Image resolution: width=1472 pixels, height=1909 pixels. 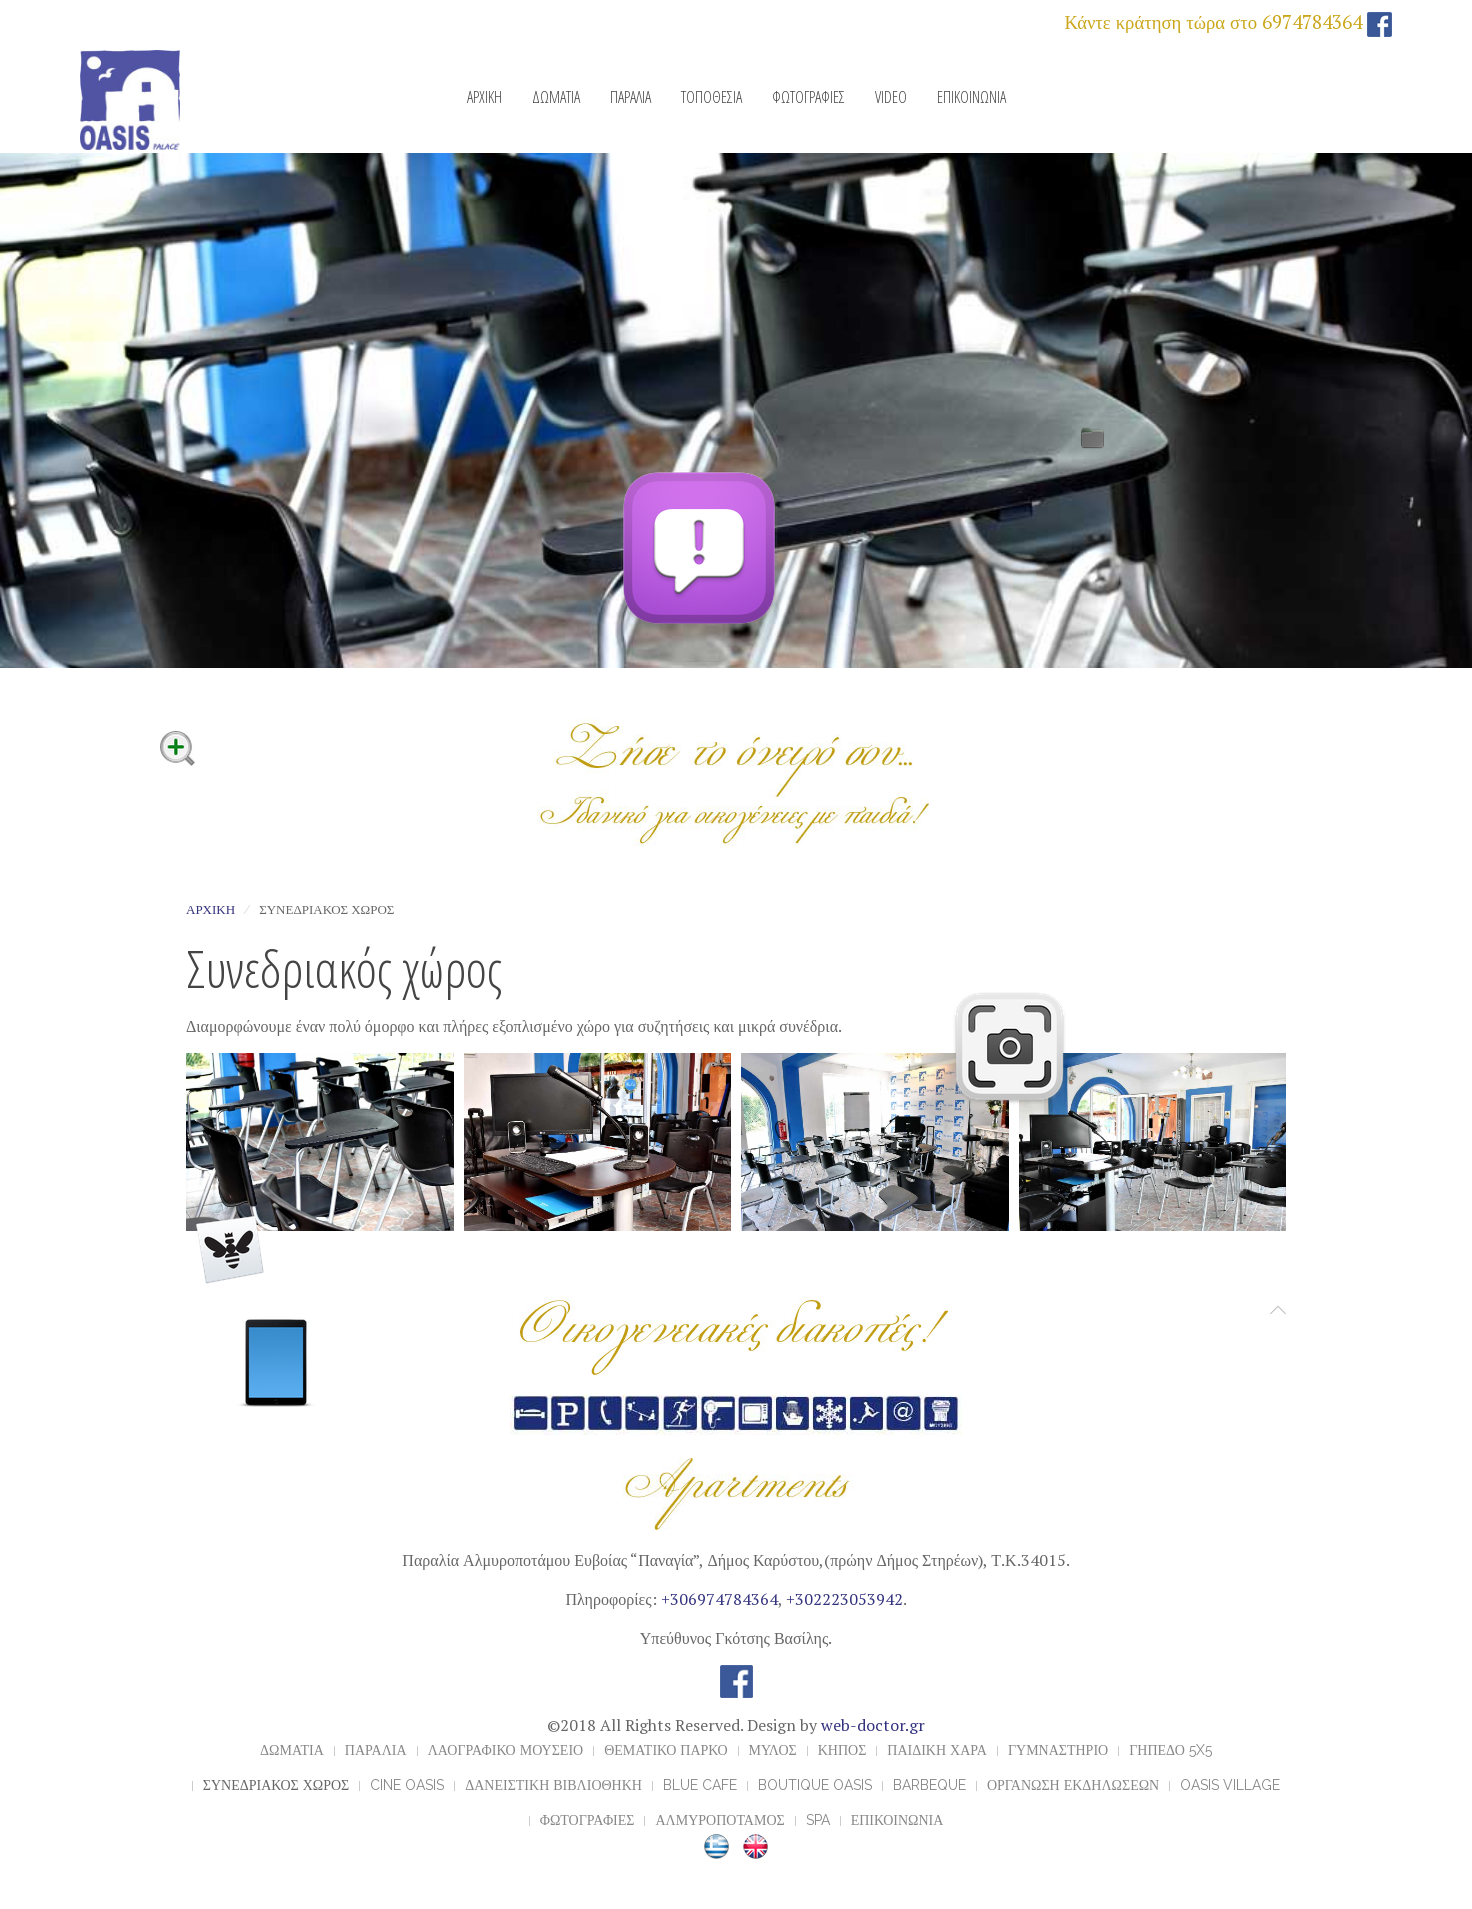 What do you see at coordinates (699, 548) in the screenshot?
I see `submit feedback about file syncing issues` at bounding box center [699, 548].